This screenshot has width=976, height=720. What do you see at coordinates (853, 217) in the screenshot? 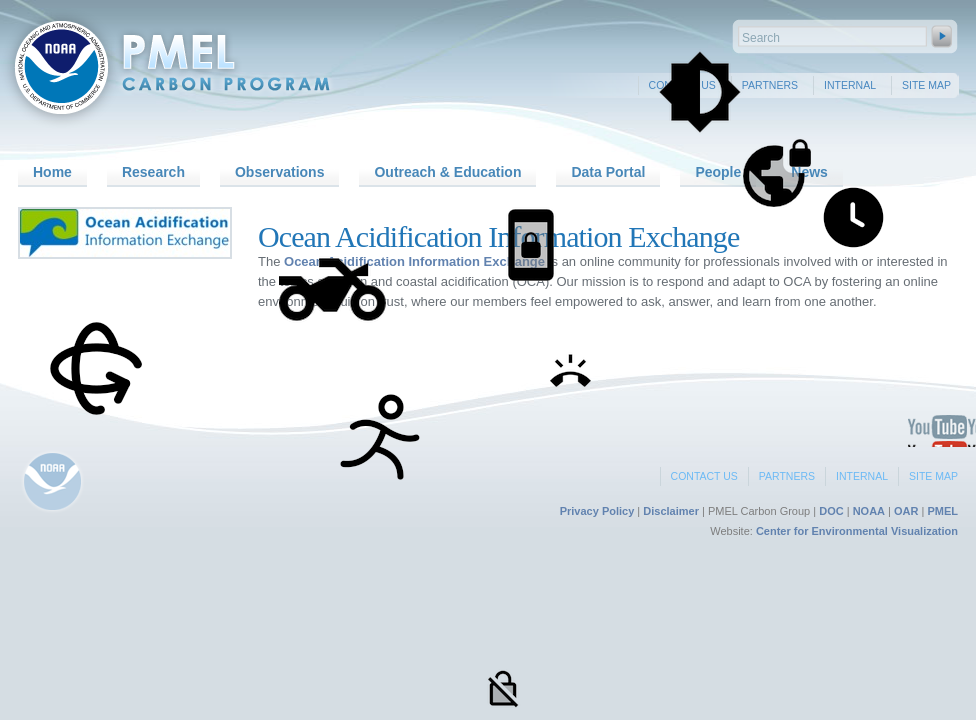
I see `view time or clock settings` at bounding box center [853, 217].